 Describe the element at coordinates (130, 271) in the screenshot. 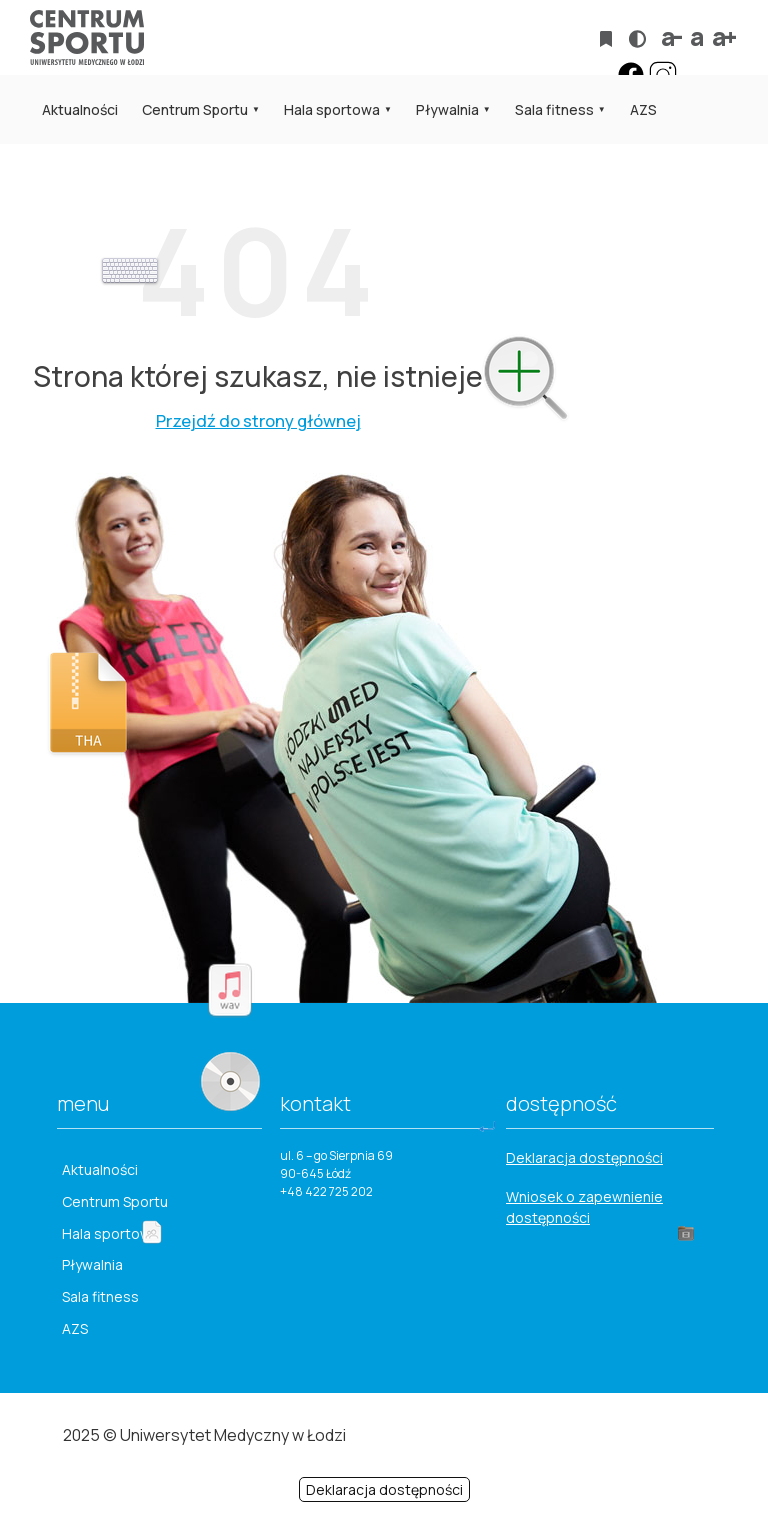

I see `bluetooth keyboard connected` at that location.